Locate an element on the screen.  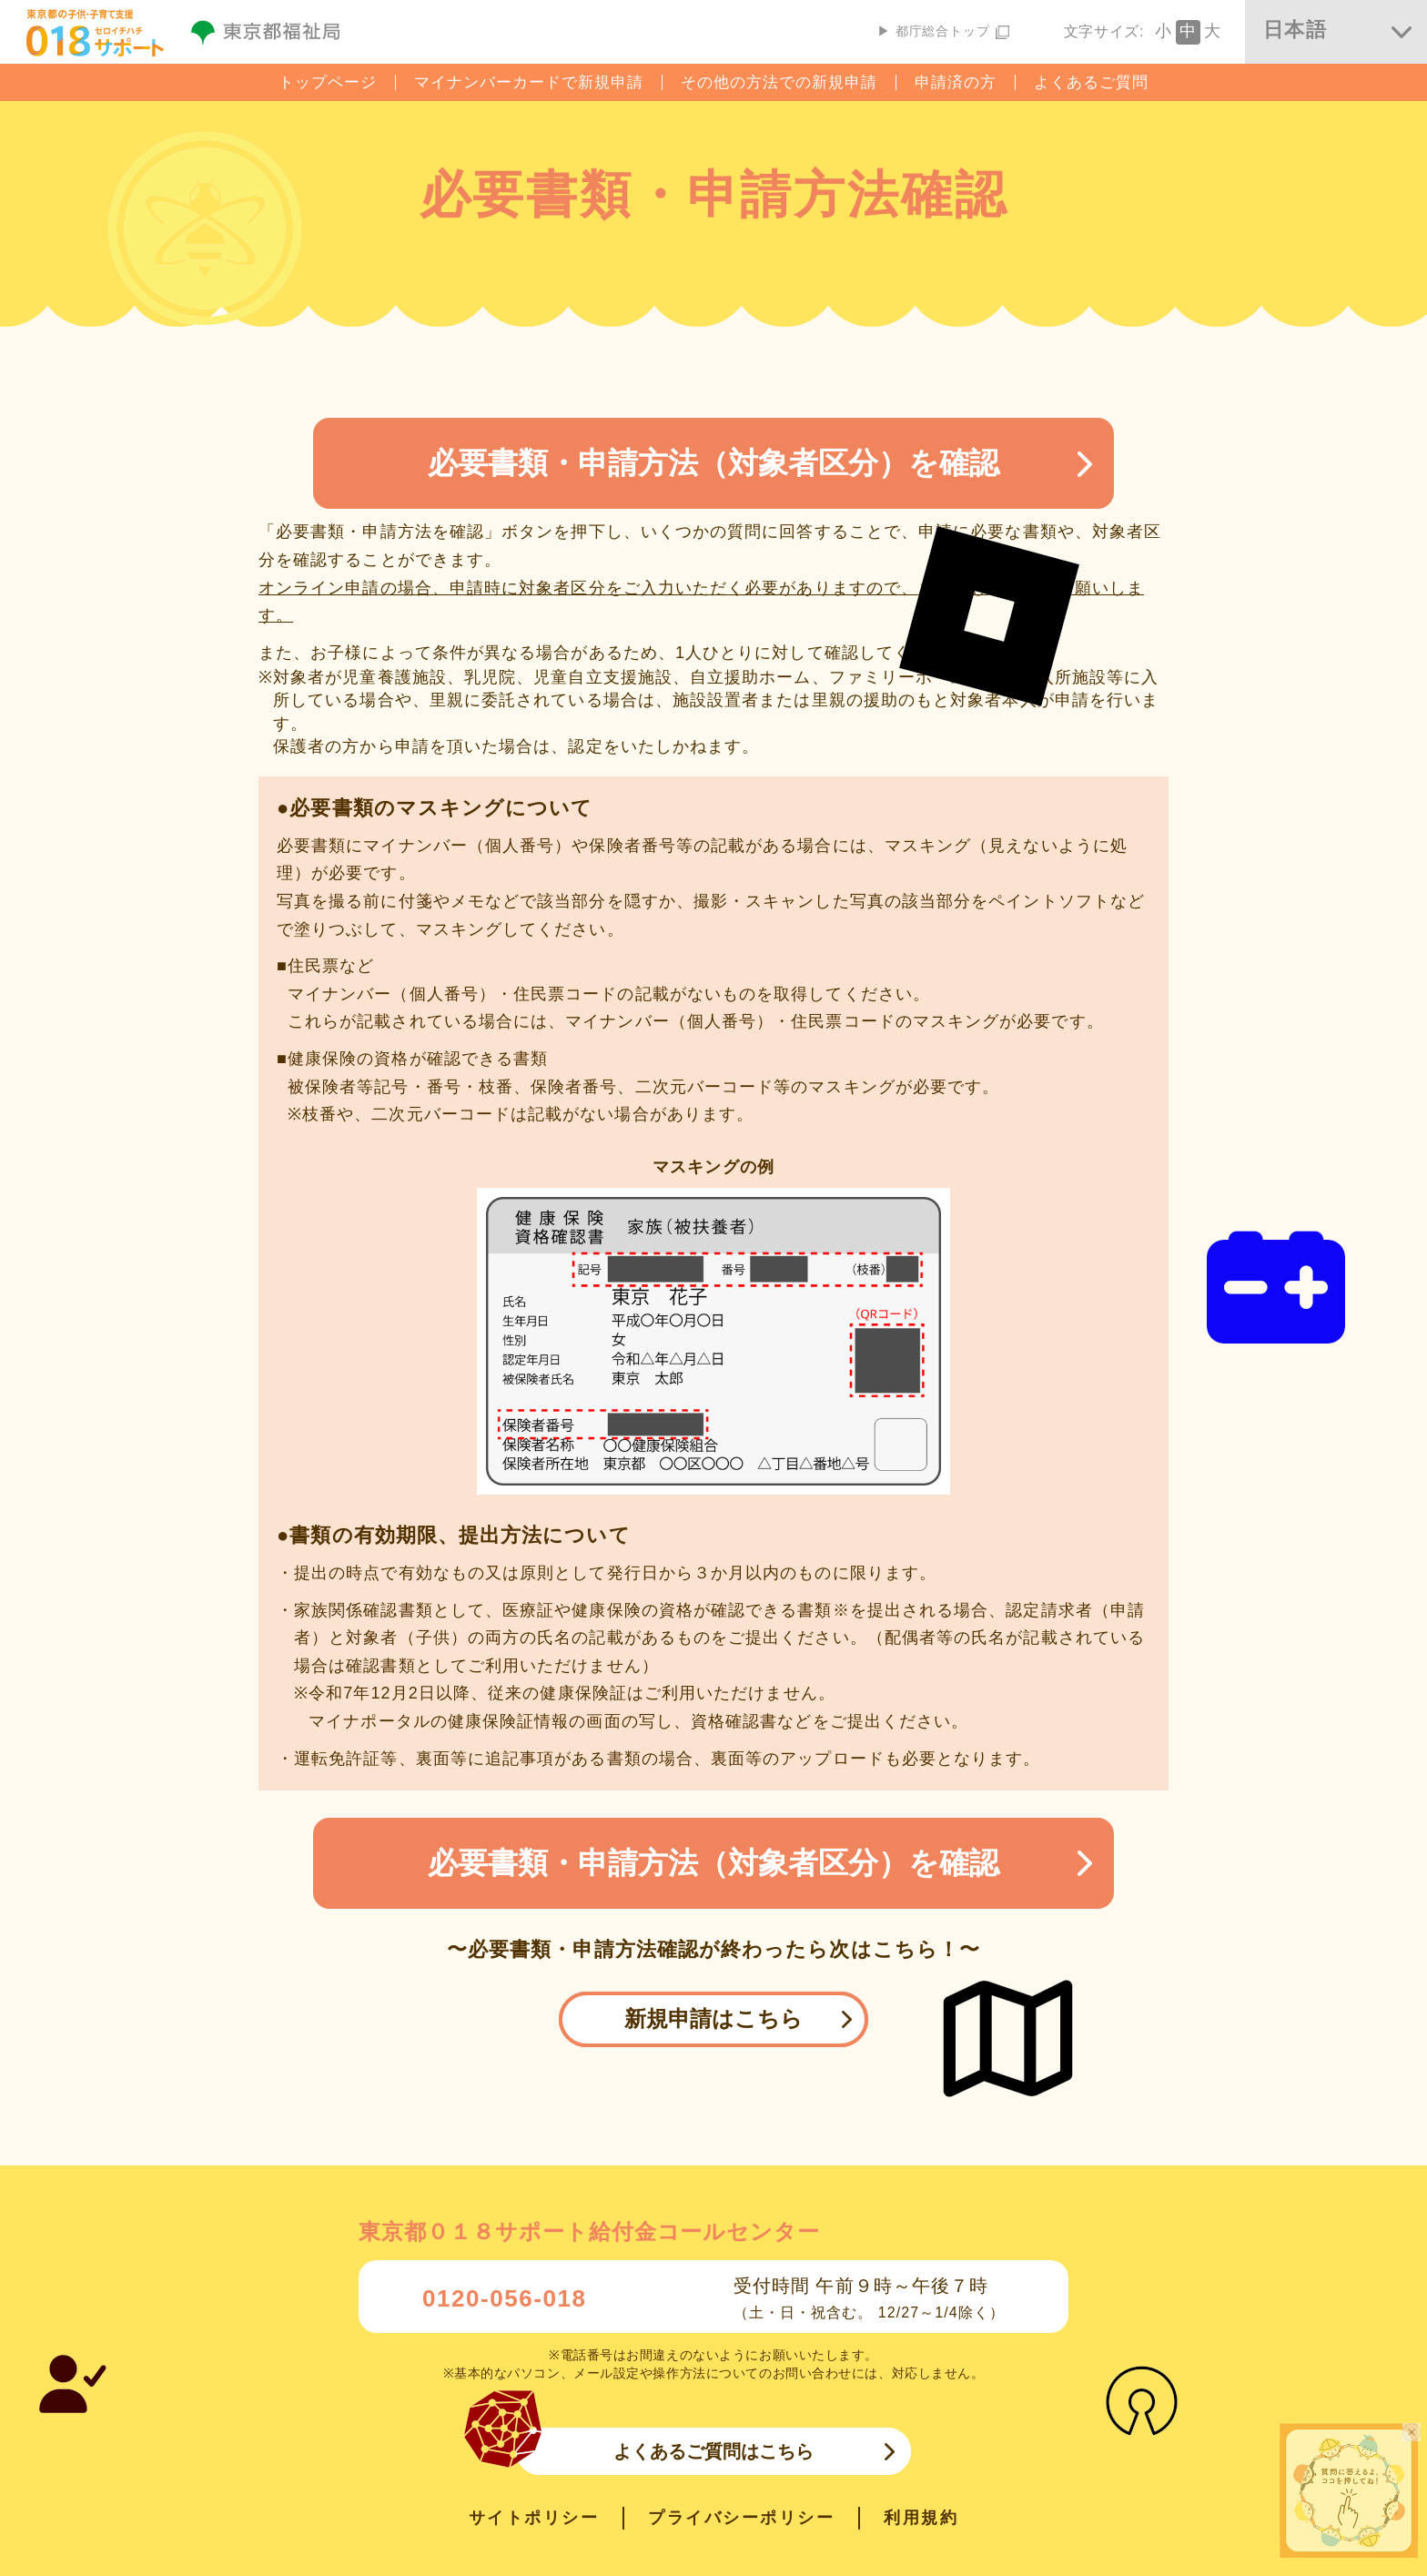
view map or navigation is located at coordinates (1007, 2038).